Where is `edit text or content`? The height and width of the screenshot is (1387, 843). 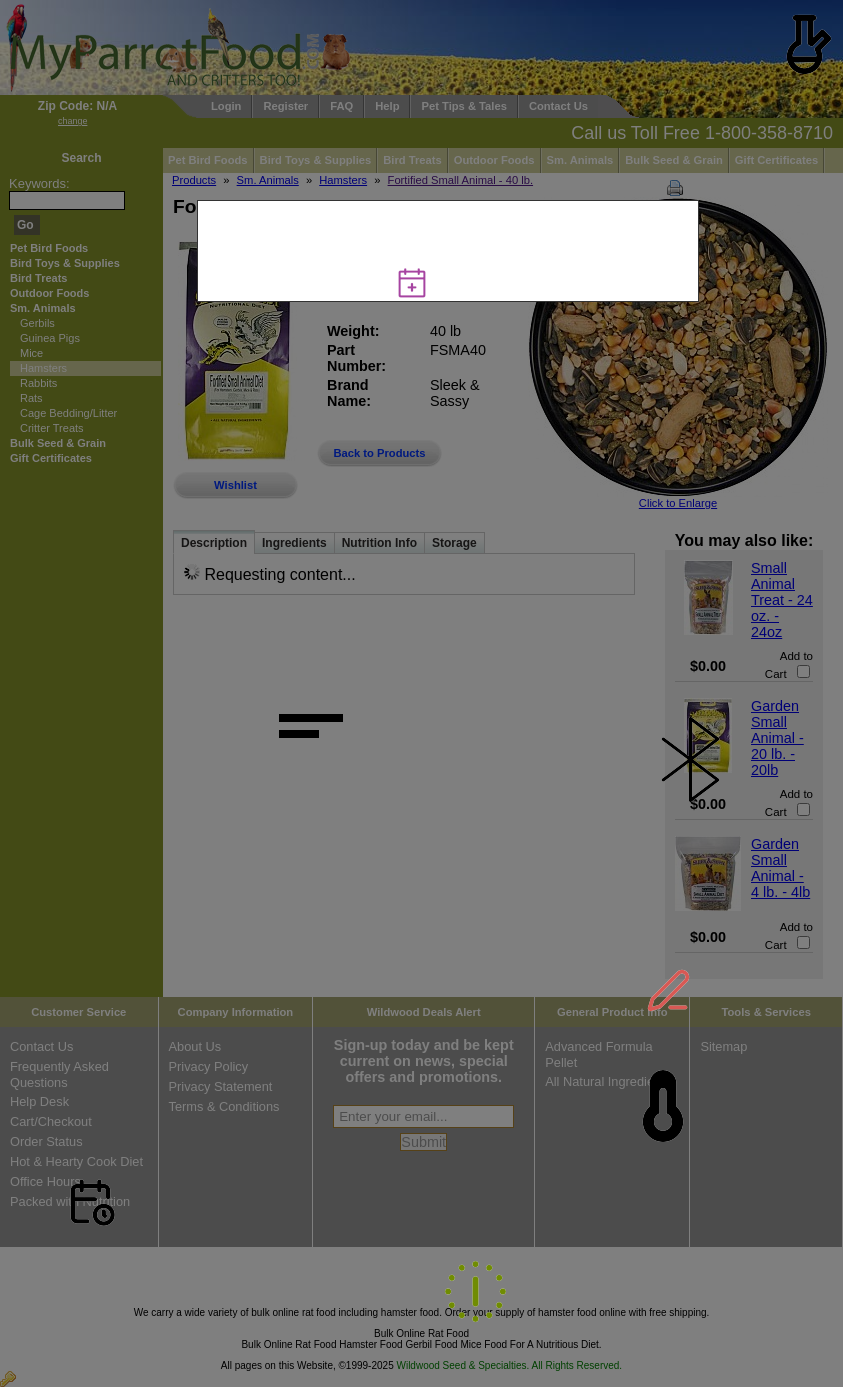
edit text or content is located at coordinates (668, 990).